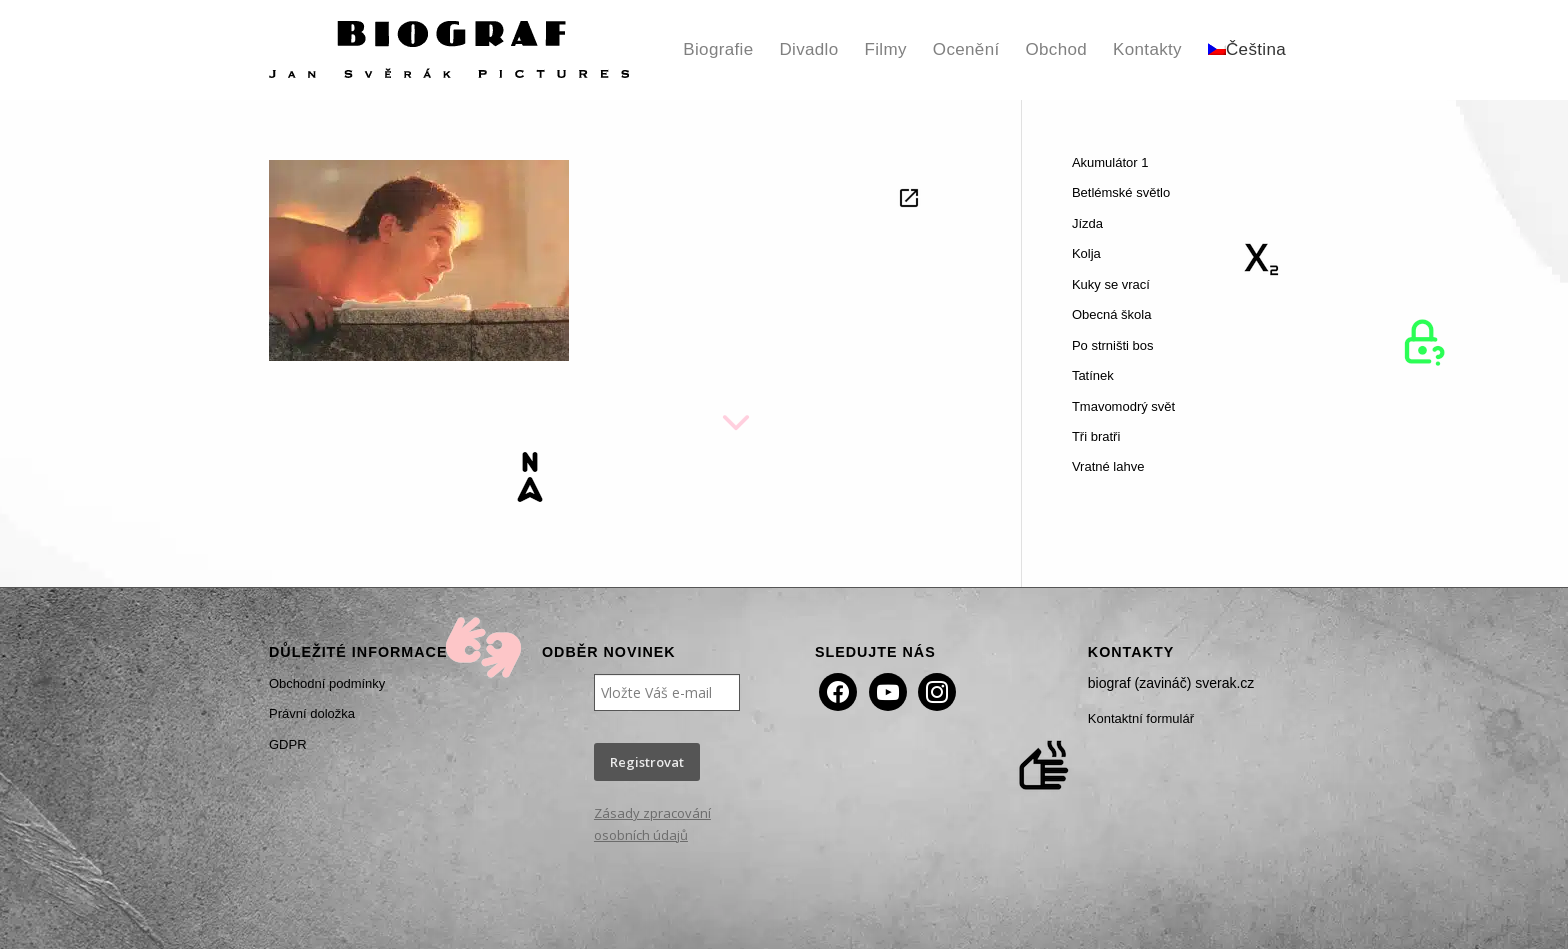 The image size is (1568, 949). I want to click on open link in a new window or tab, so click(909, 198).